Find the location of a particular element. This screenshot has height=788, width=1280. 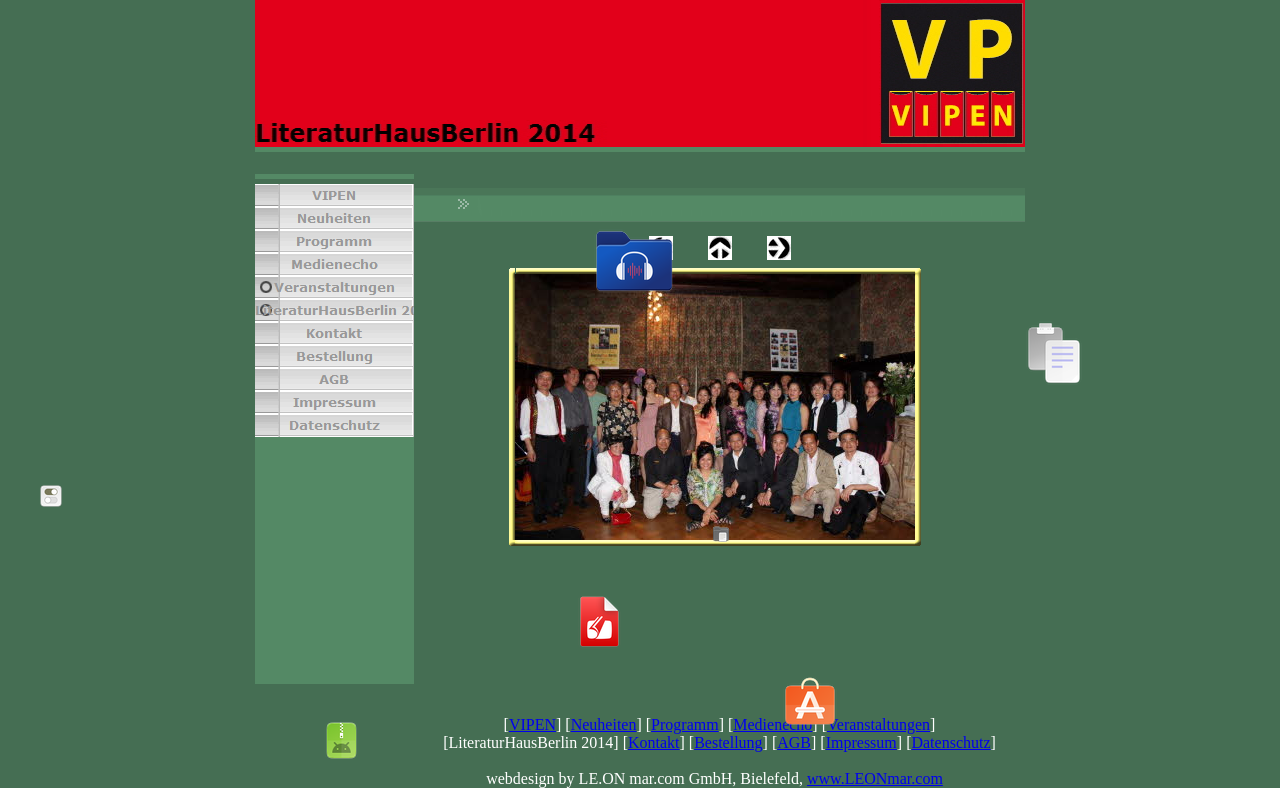

a postscript document file is located at coordinates (599, 622).